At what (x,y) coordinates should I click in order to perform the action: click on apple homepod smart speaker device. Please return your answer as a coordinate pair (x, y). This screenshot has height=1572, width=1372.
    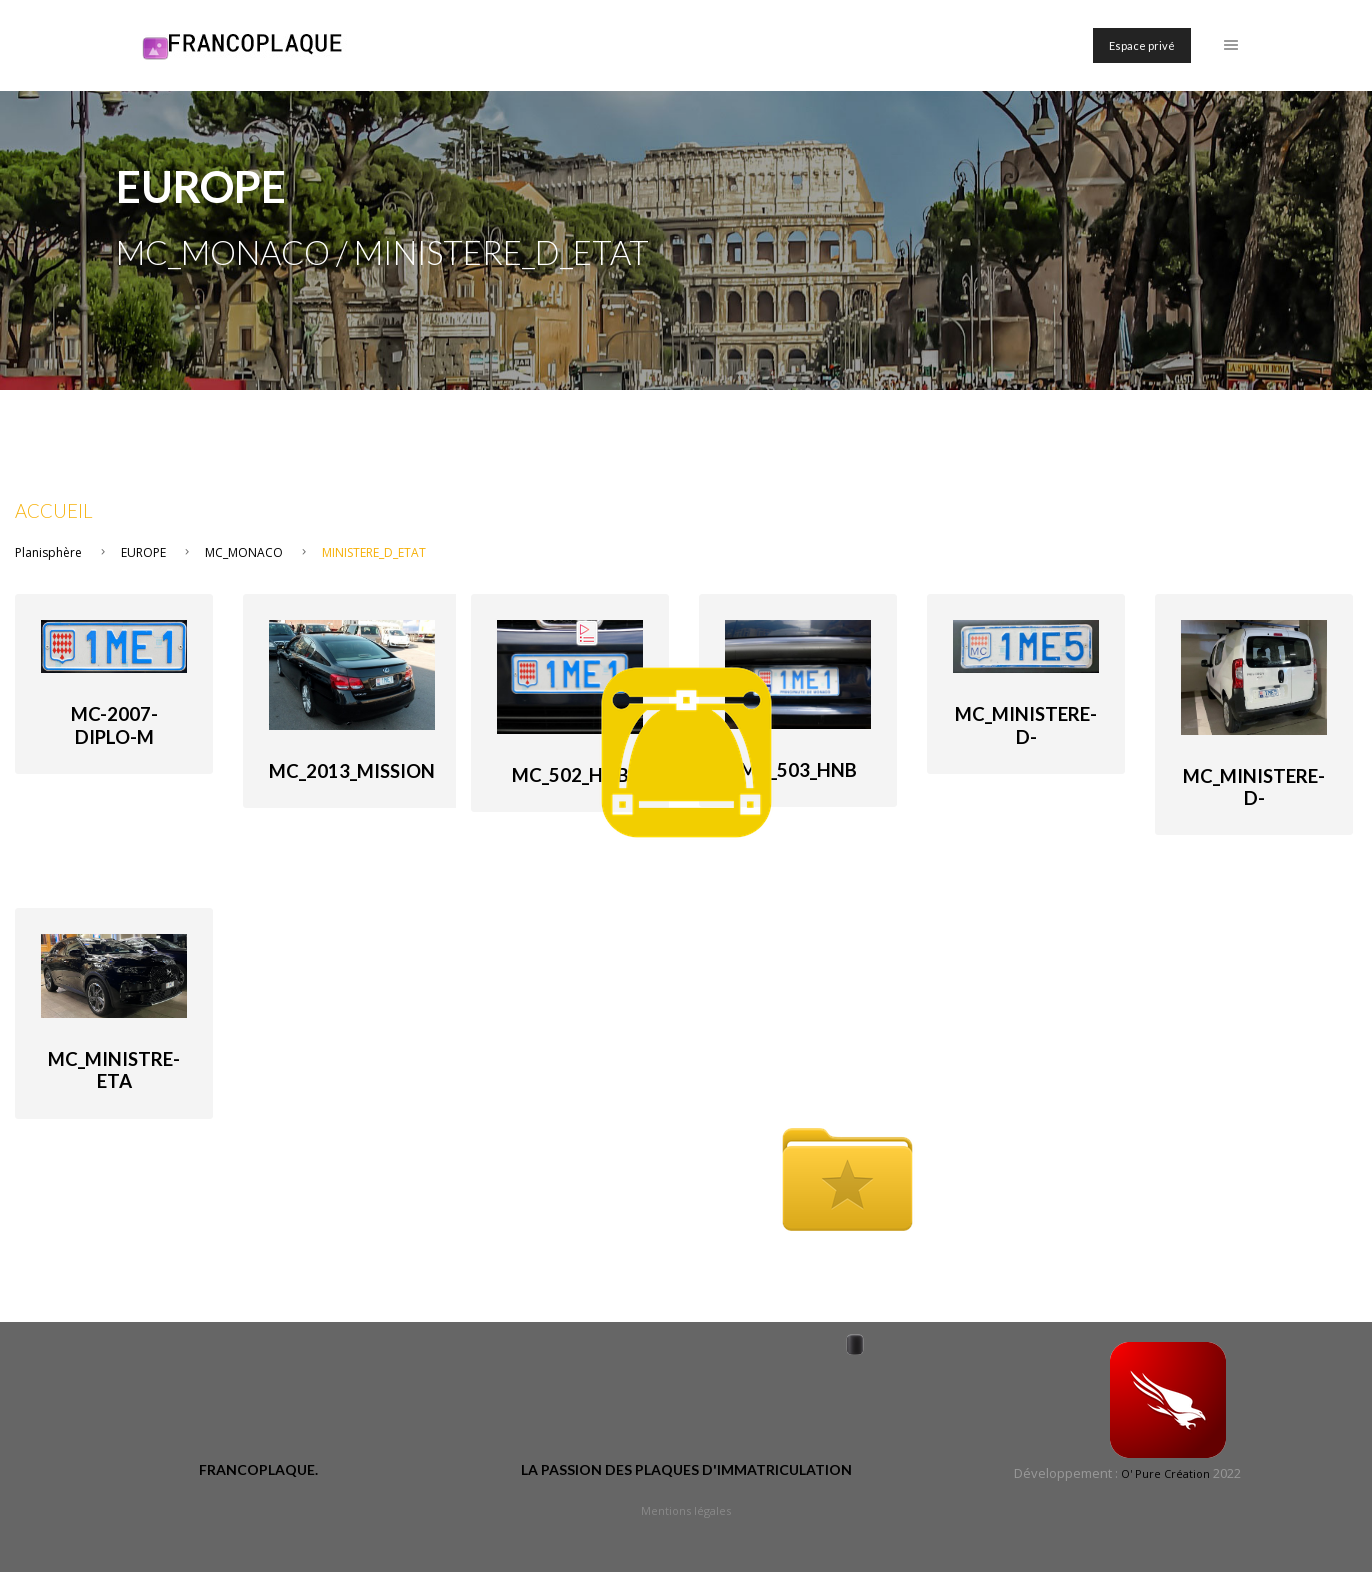
    Looking at the image, I should click on (855, 1345).